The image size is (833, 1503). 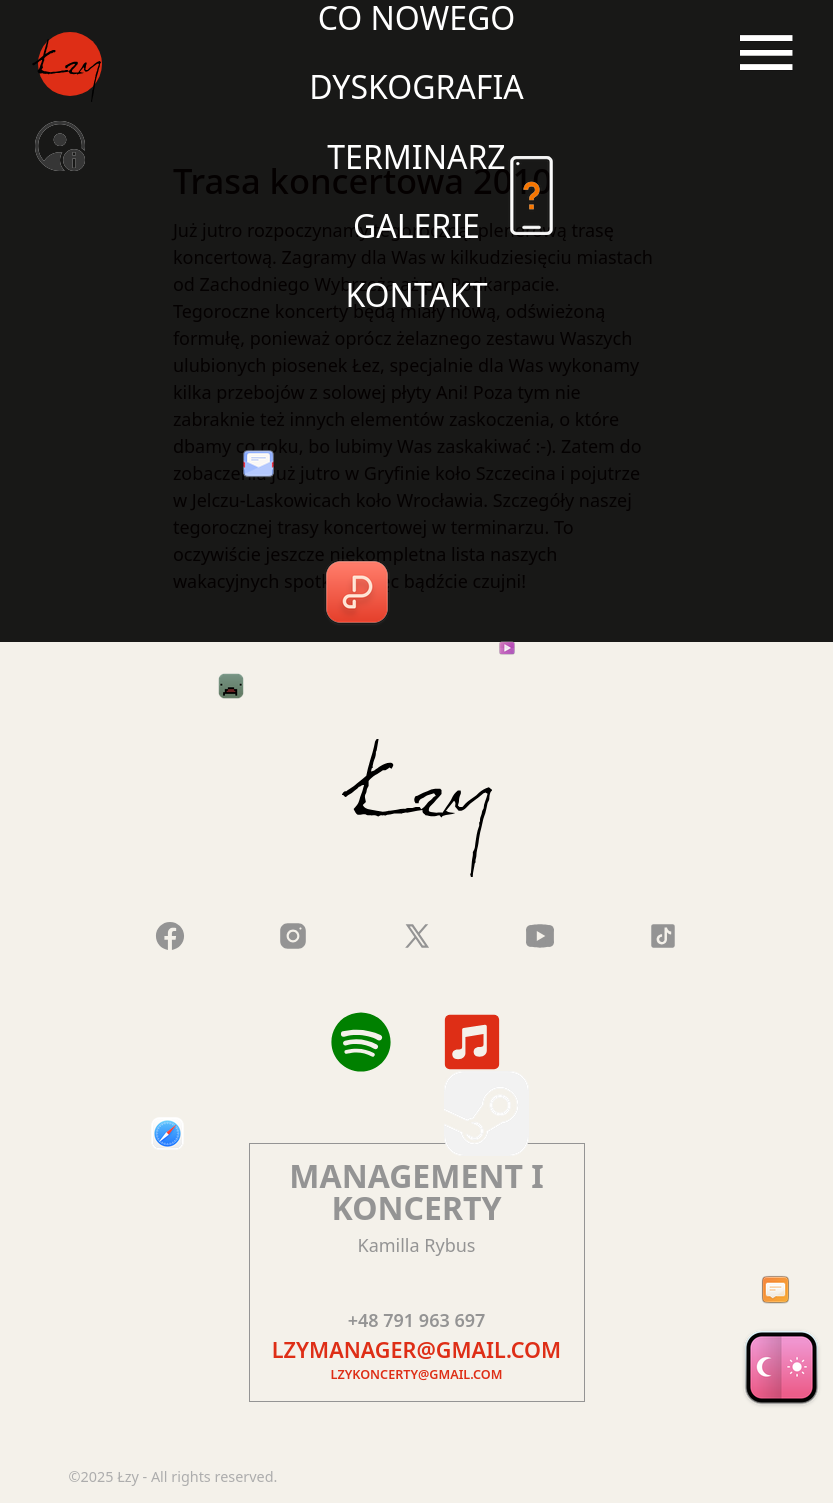 What do you see at coordinates (357, 592) in the screenshot?
I see `open wps pdf editor application` at bounding box center [357, 592].